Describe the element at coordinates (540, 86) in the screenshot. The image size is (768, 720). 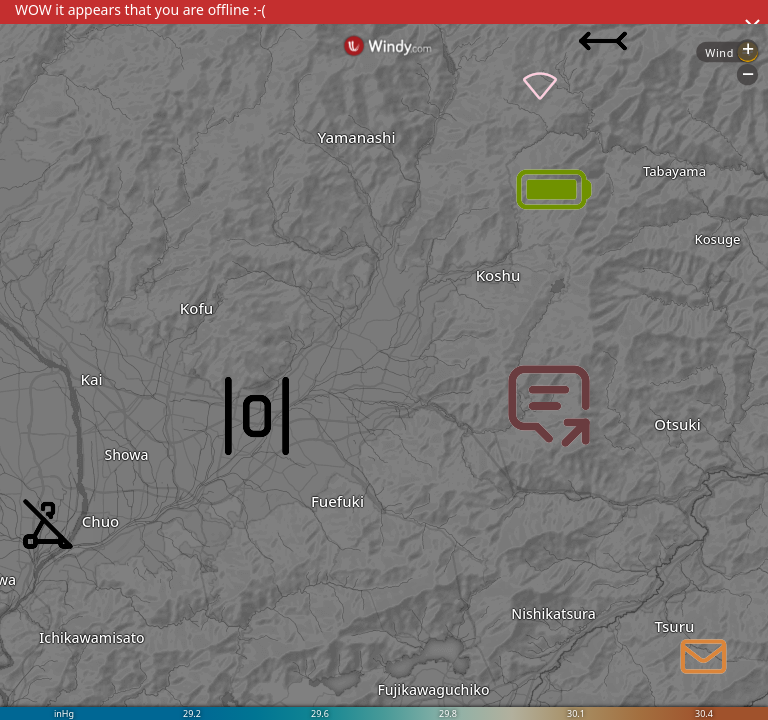
I see `no wifi signal available` at that location.